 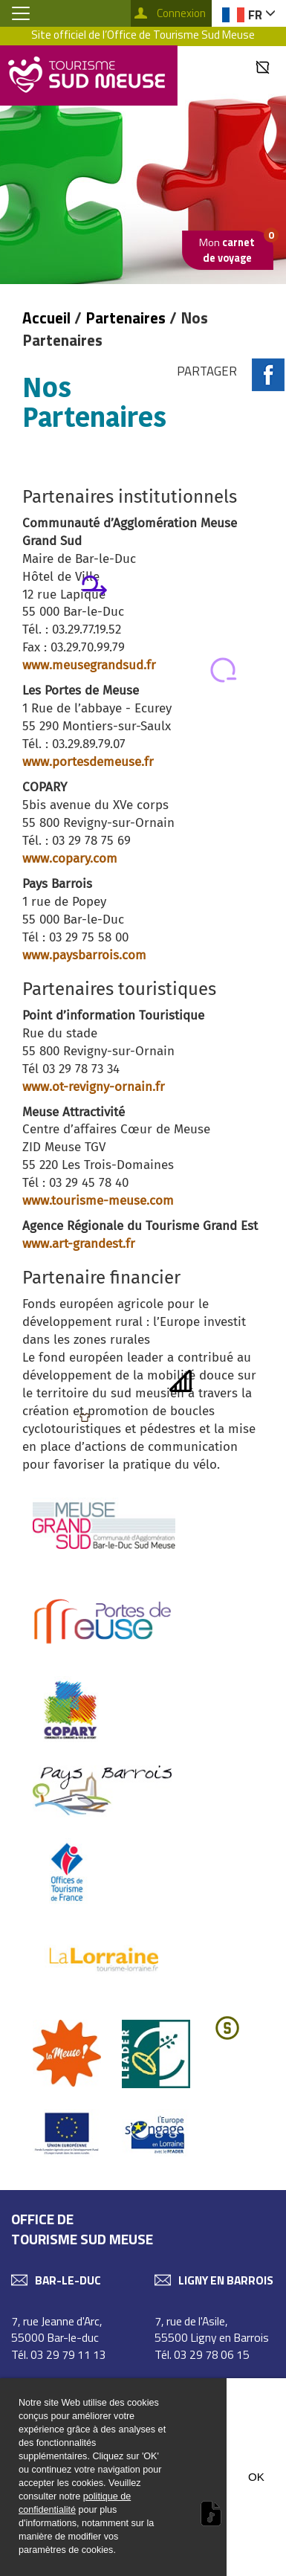 What do you see at coordinates (94, 585) in the screenshot?
I see `iterate or repeat a process` at bounding box center [94, 585].